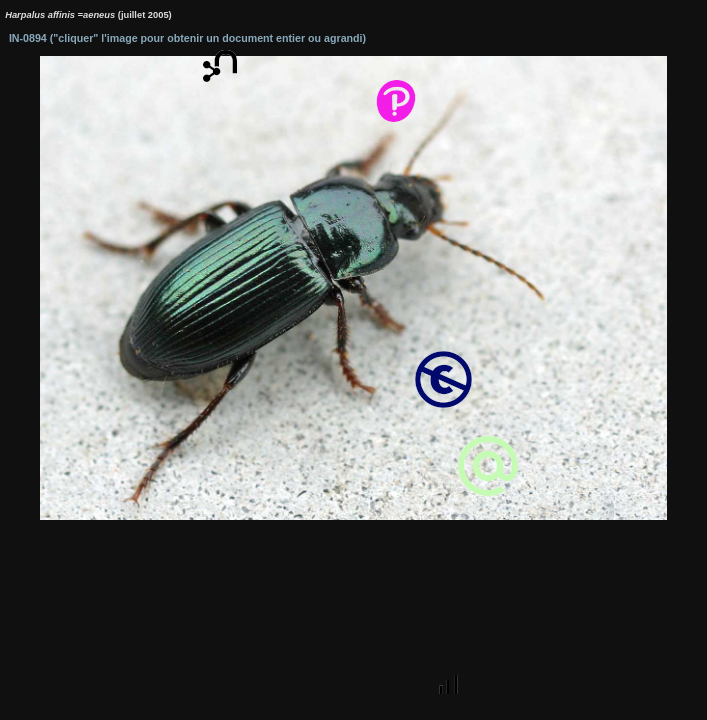 This screenshot has width=707, height=720. I want to click on pearson education platform logo, so click(396, 101).